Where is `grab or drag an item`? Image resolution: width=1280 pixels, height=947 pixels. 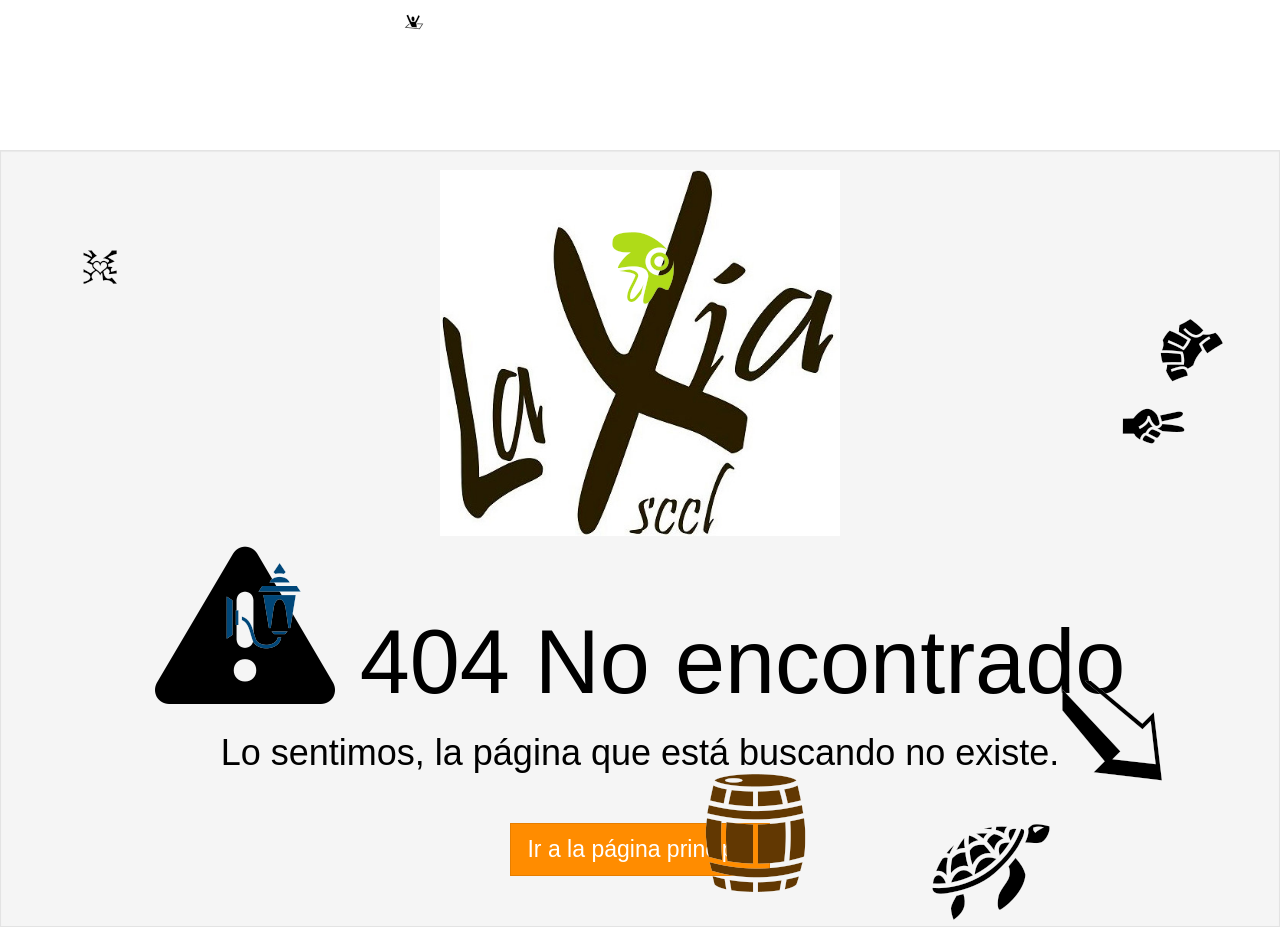 grab or drag an item is located at coordinates (1192, 350).